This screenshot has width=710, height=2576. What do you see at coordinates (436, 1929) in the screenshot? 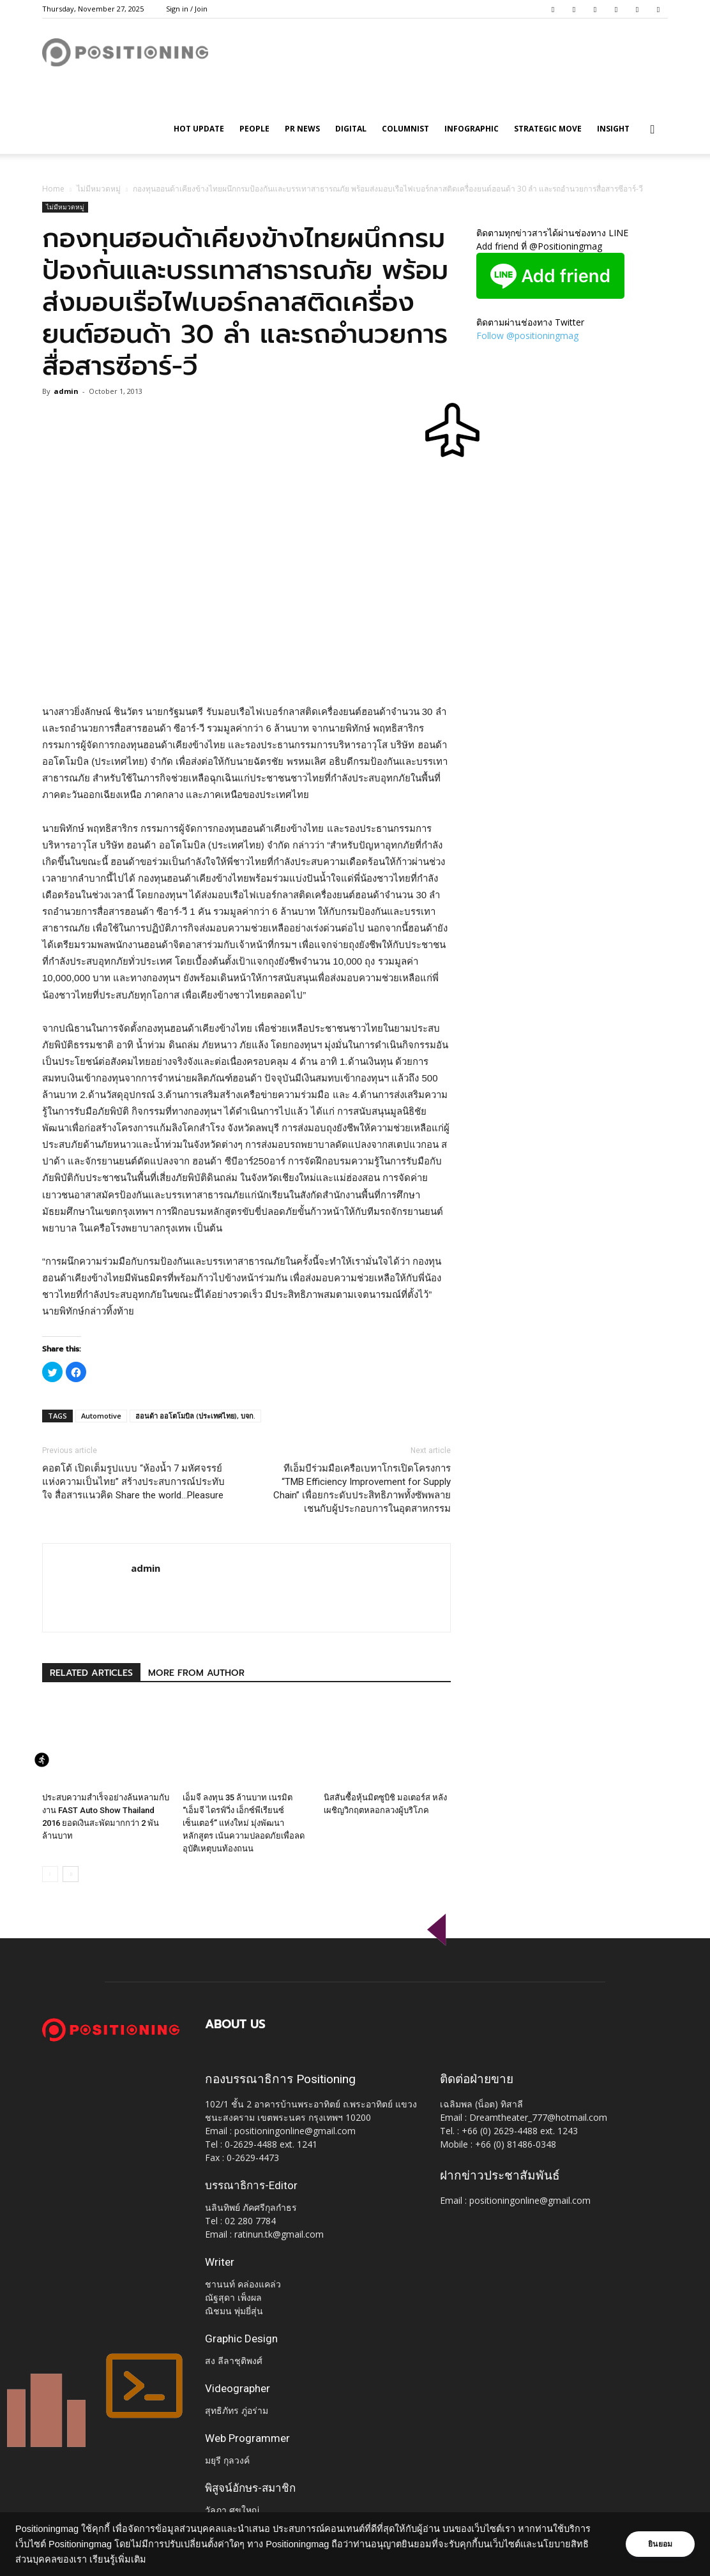
I see `go back to the previous screen` at bounding box center [436, 1929].